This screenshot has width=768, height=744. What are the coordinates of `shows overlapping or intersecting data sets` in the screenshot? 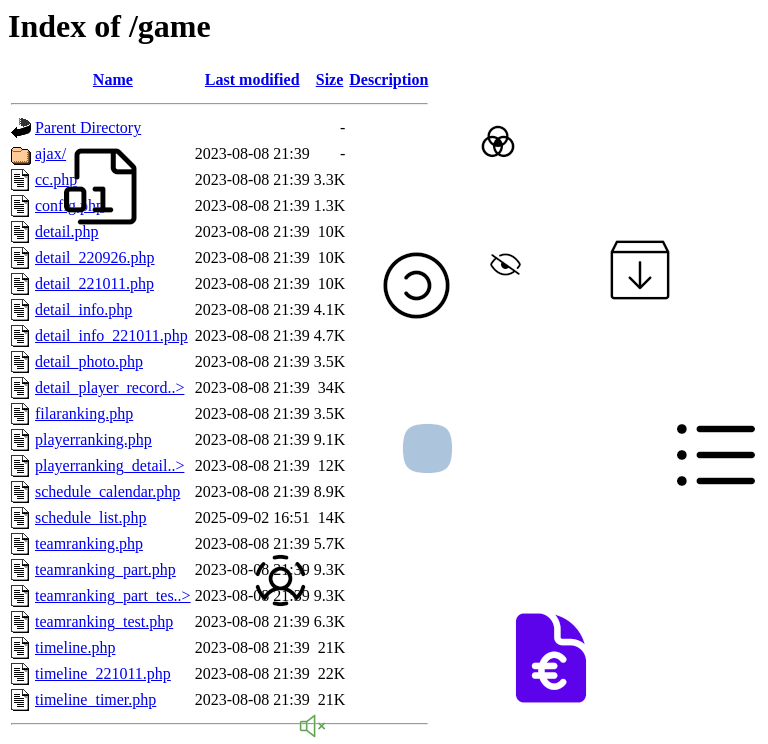 It's located at (498, 142).